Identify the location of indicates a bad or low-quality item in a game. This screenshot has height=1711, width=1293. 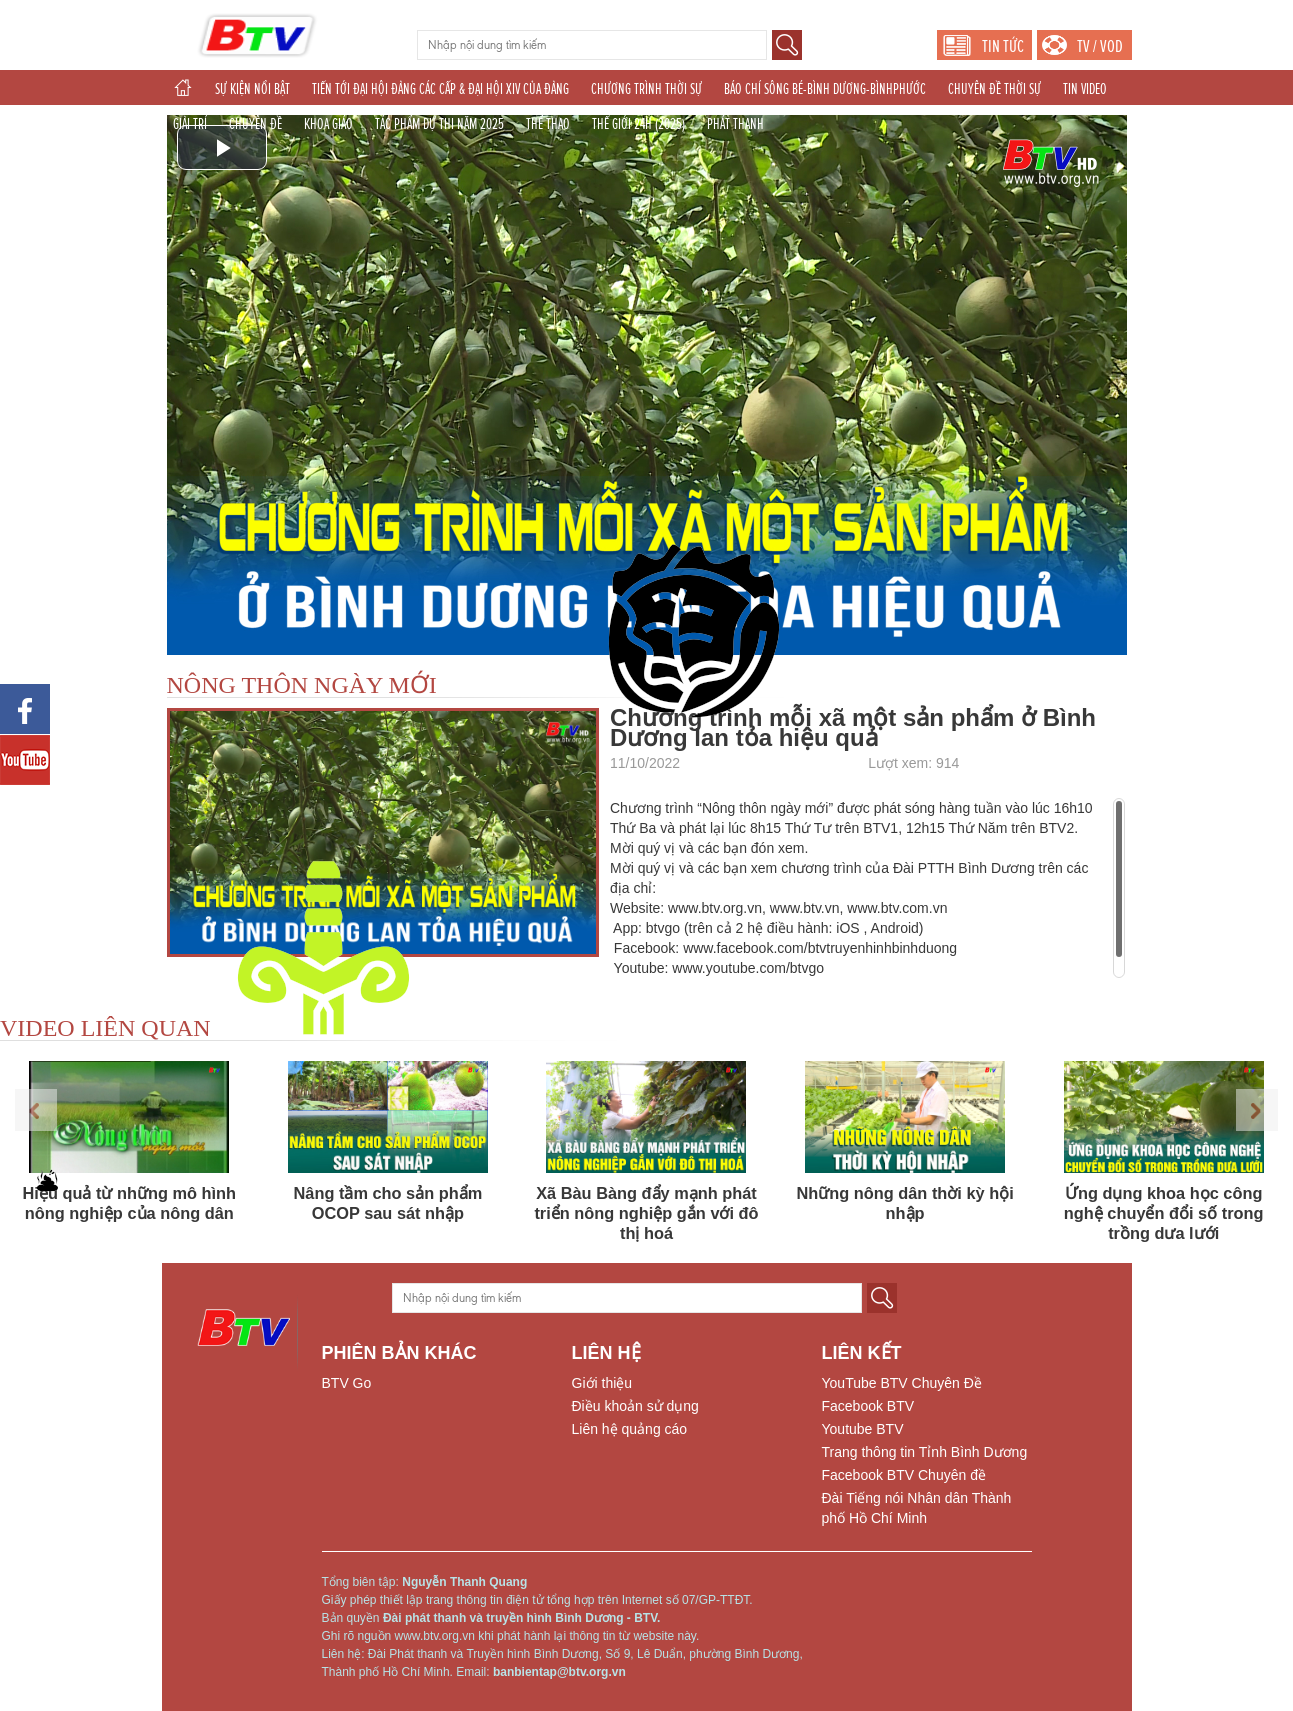
(47, 1180).